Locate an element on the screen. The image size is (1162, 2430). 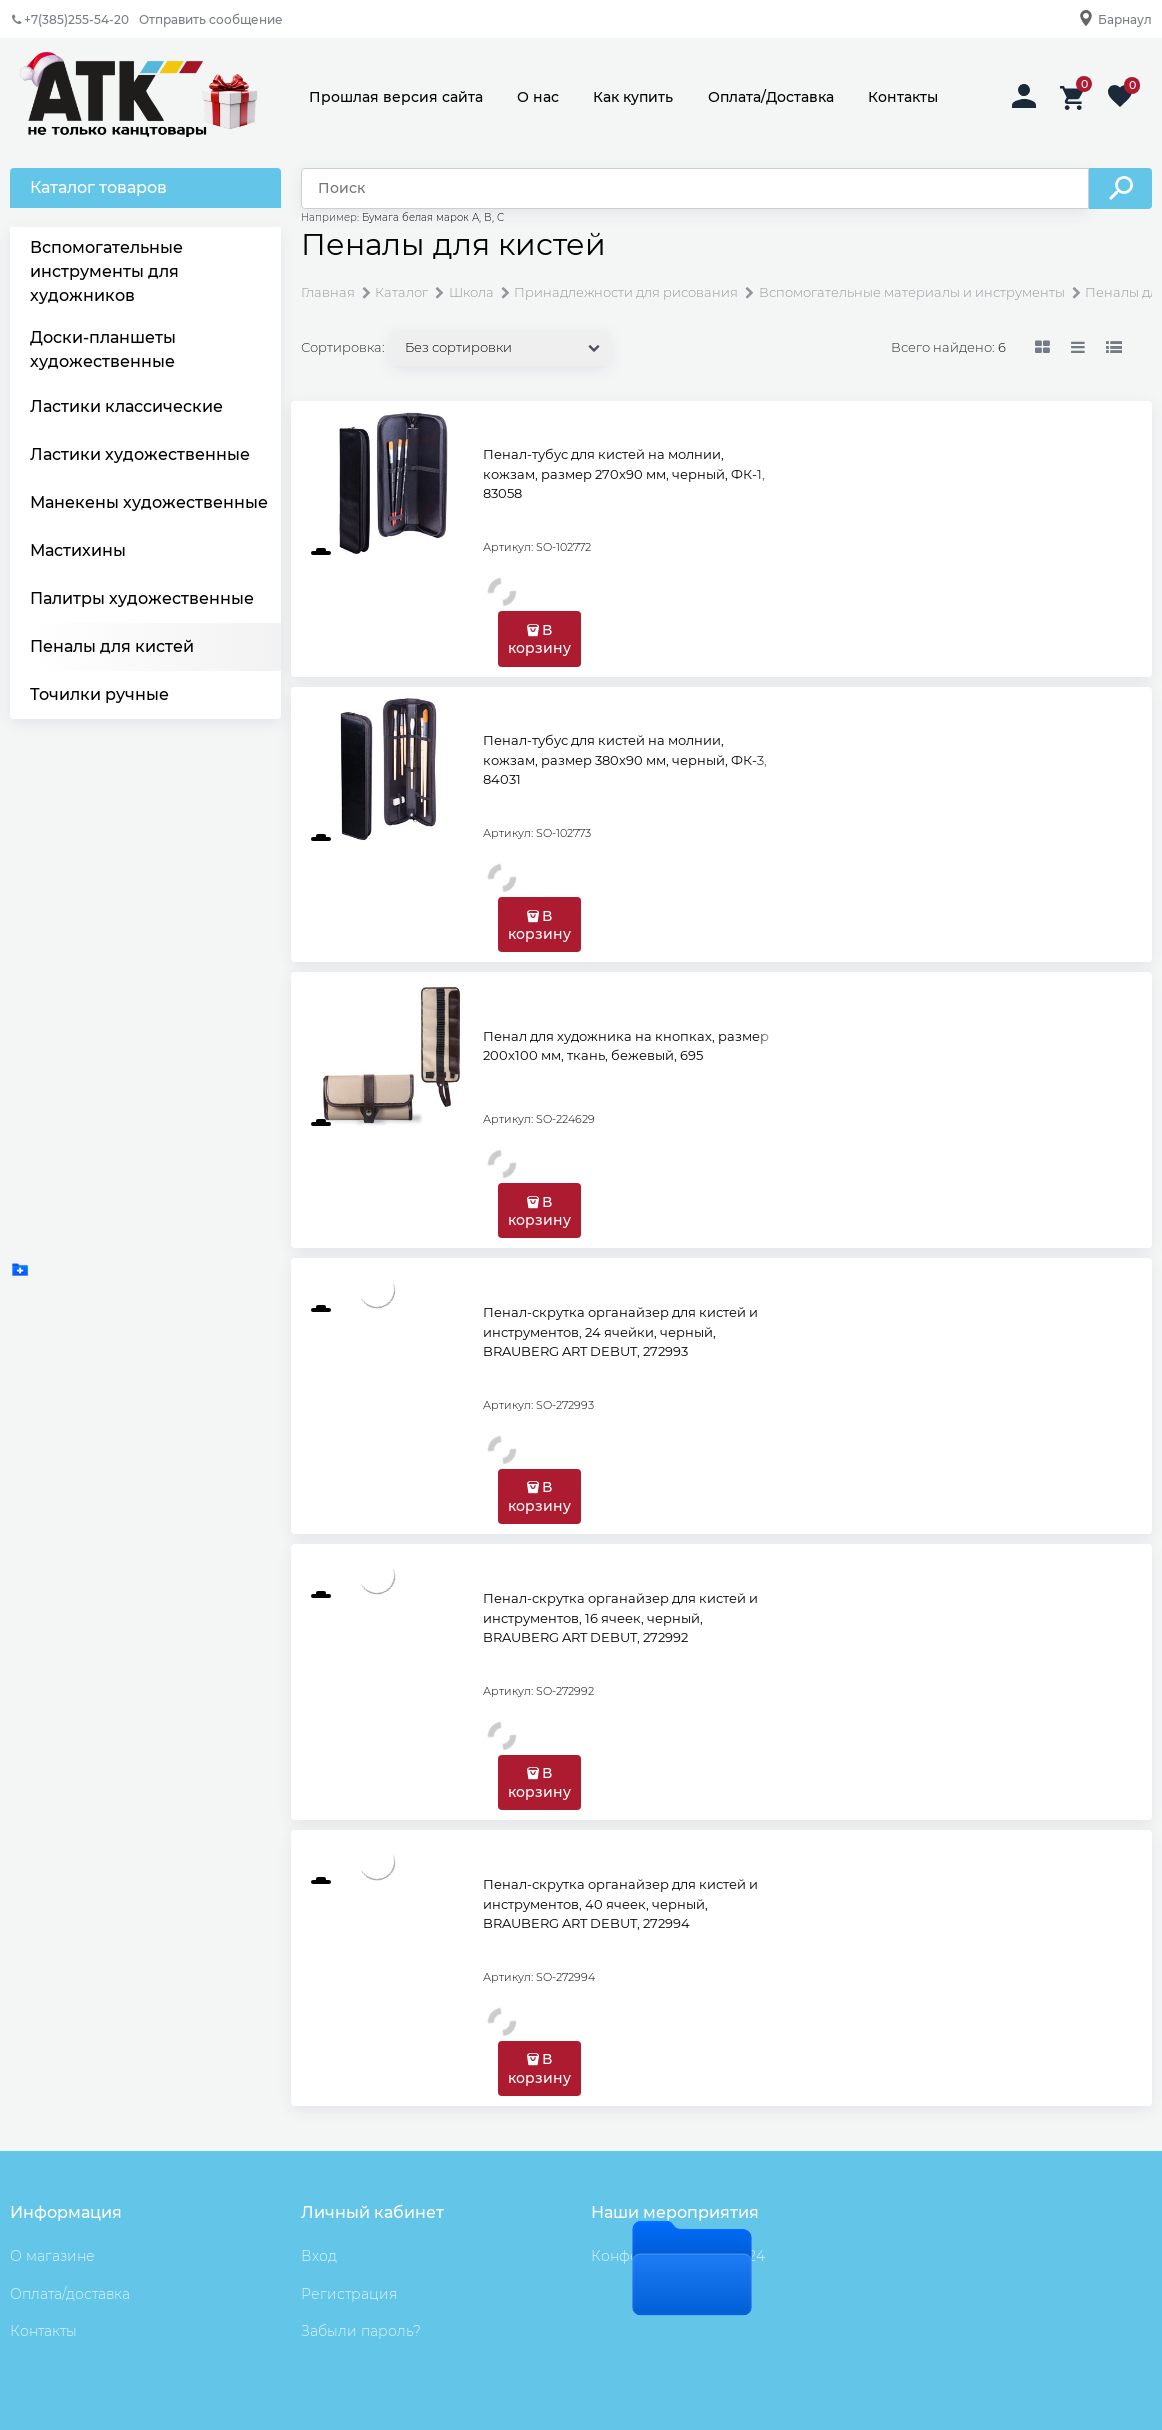
open folder containing files or documents is located at coordinates (692, 2268).